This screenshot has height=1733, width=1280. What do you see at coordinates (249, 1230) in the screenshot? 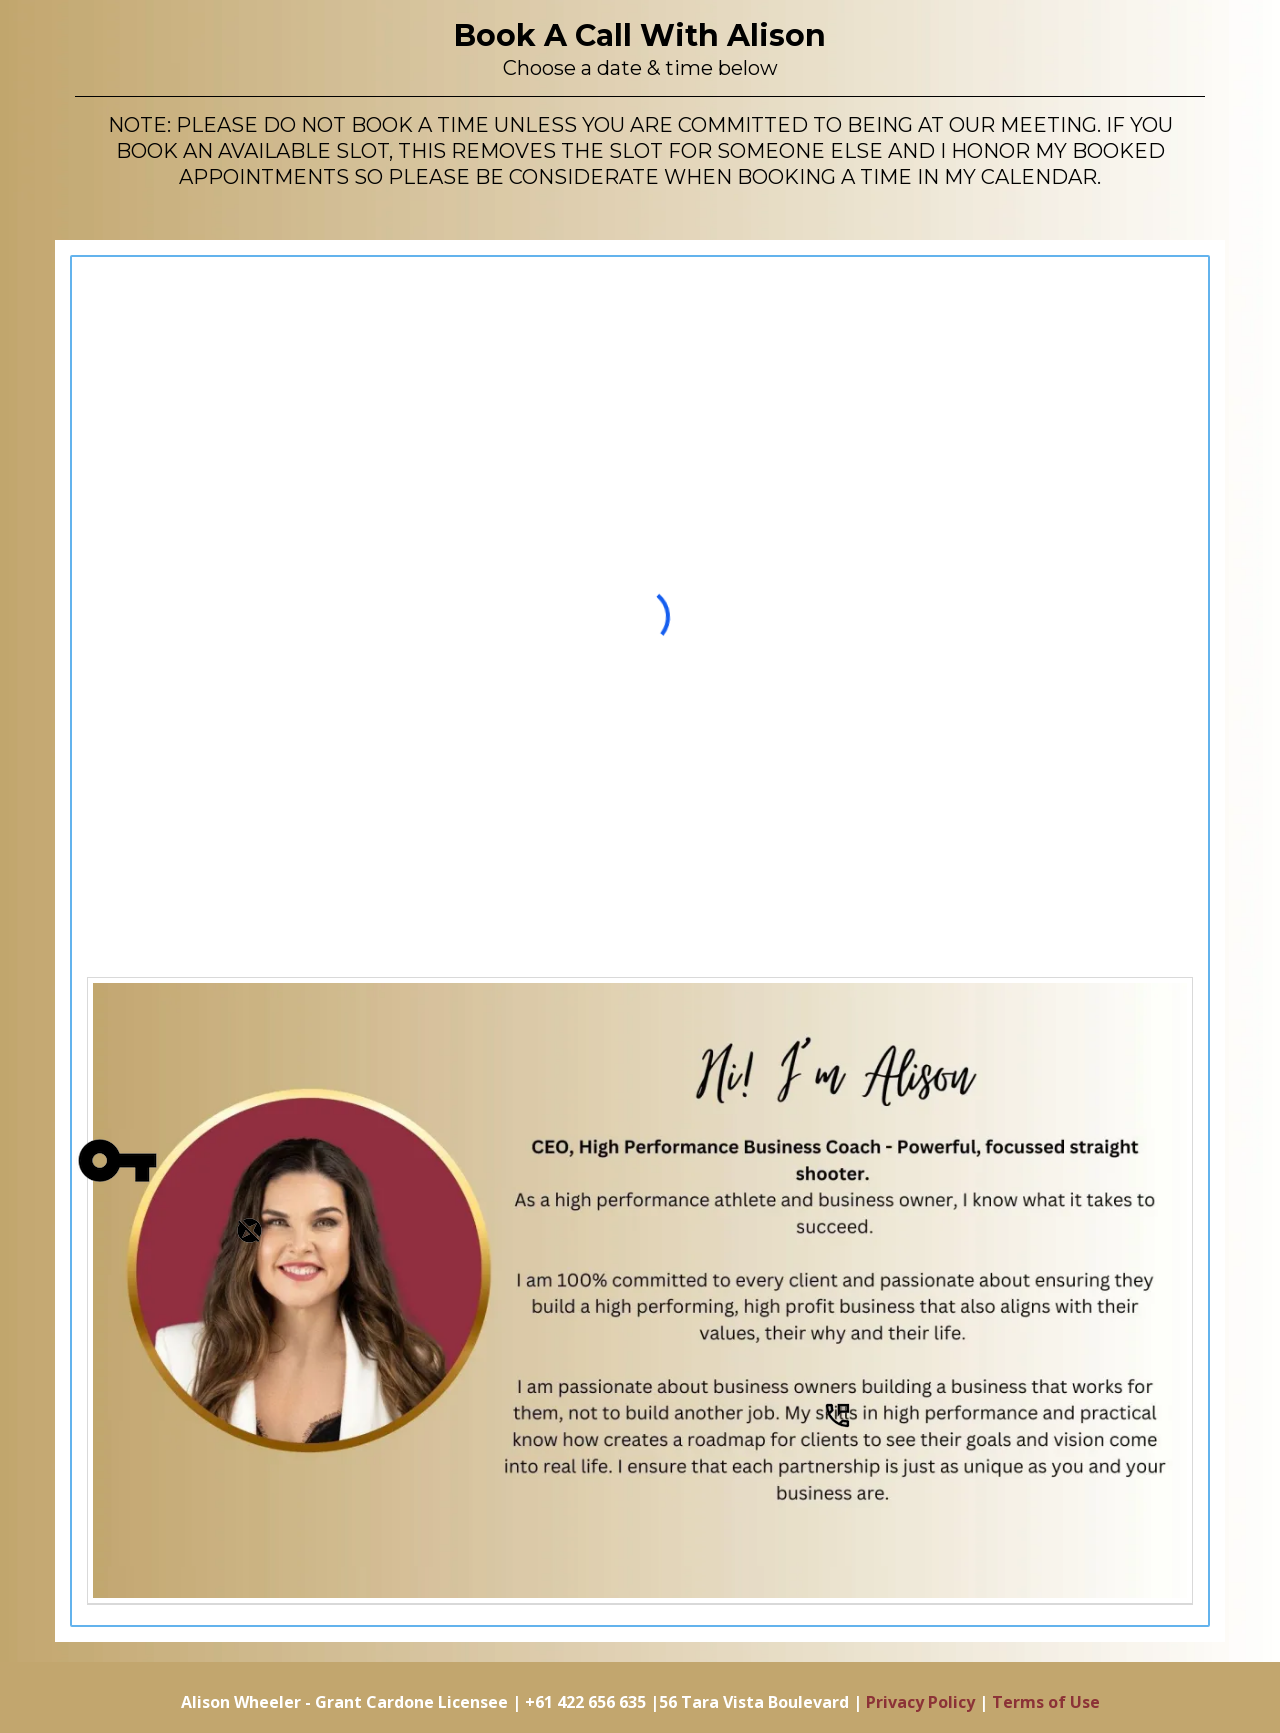
I see `disable compass or navigation features` at bounding box center [249, 1230].